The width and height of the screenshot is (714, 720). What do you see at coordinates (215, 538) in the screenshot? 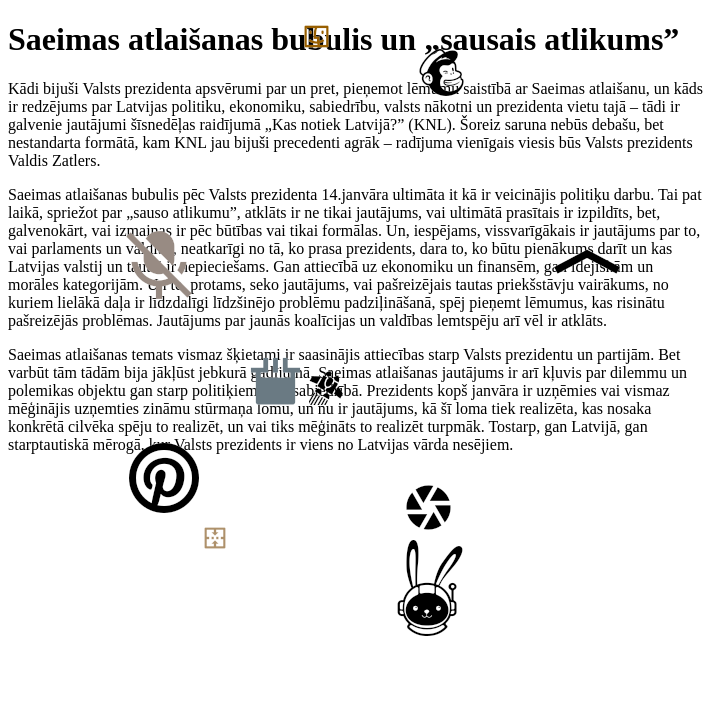
I see `merge cells vertically in a table or spreadsheet` at bounding box center [215, 538].